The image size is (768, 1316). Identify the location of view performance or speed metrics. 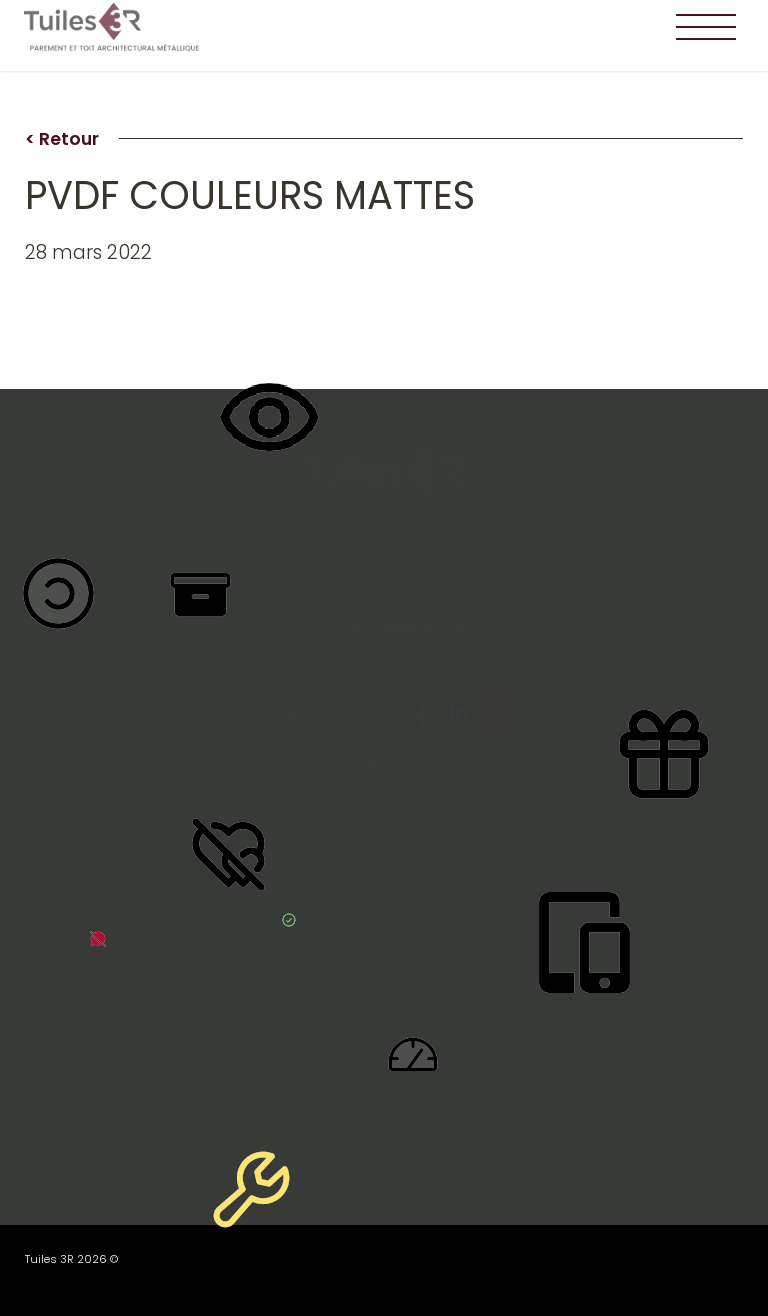
(413, 1057).